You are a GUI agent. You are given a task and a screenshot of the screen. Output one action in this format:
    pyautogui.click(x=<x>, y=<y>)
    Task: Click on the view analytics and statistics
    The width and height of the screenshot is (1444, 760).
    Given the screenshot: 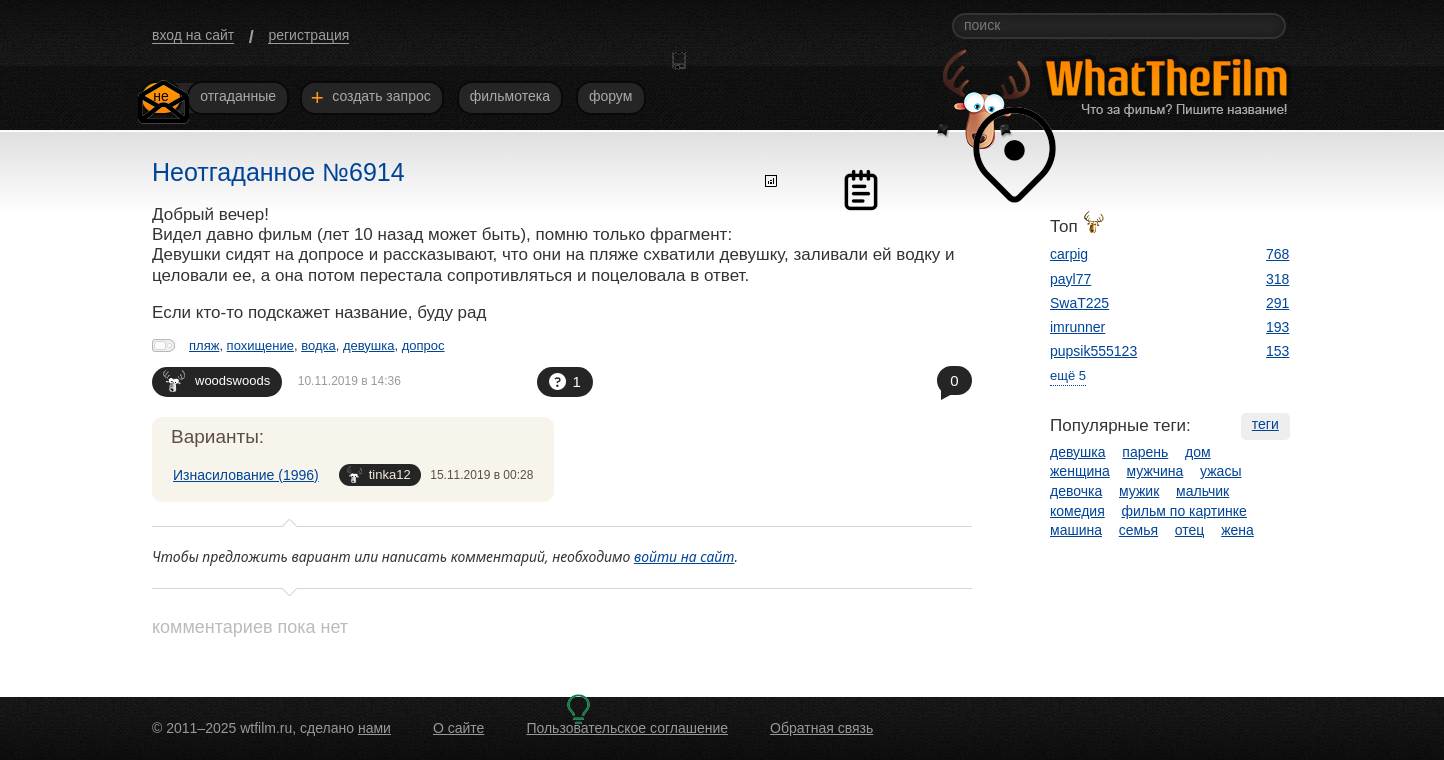 What is the action you would take?
    pyautogui.click(x=771, y=181)
    